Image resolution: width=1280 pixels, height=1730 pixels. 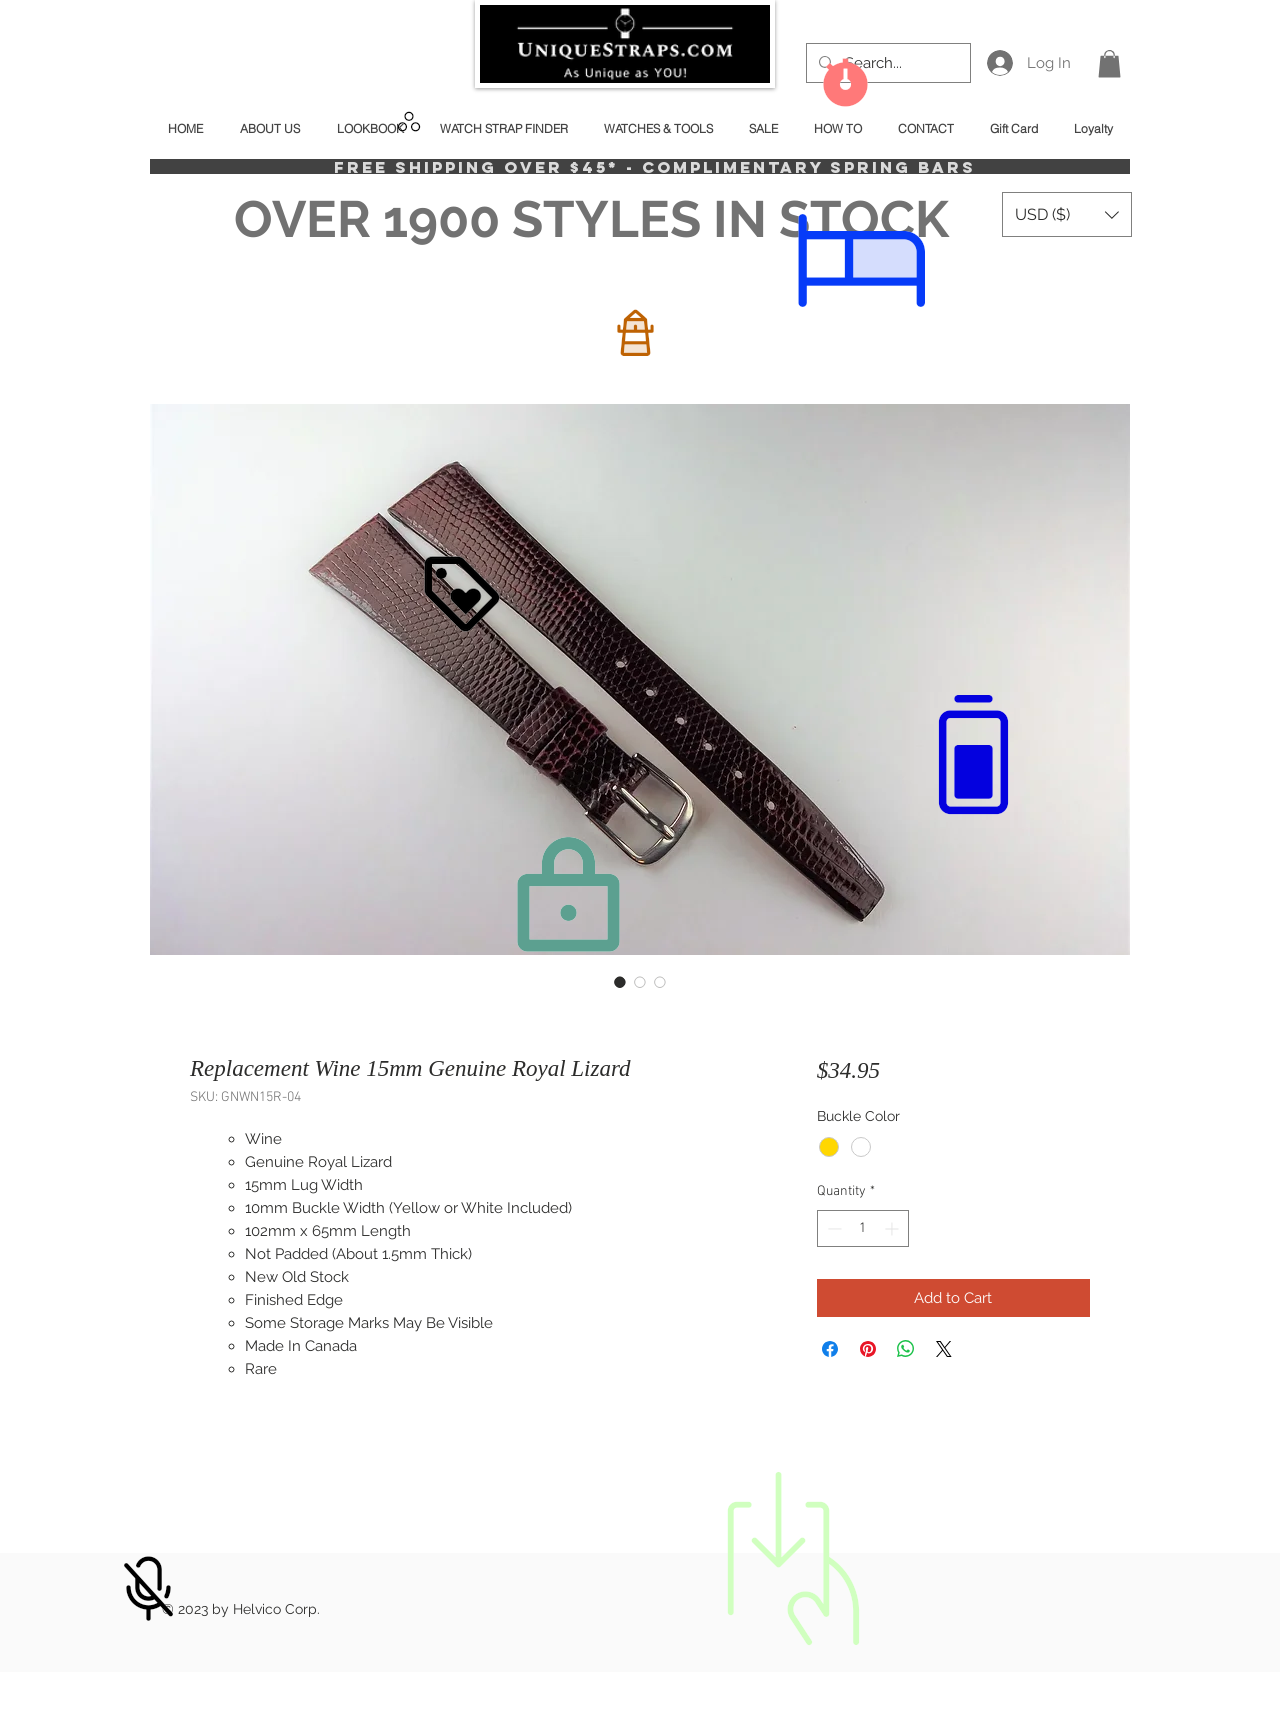 What do you see at coordinates (409, 122) in the screenshot?
I see `group or cluster related items` at bounding box center [409, 122].